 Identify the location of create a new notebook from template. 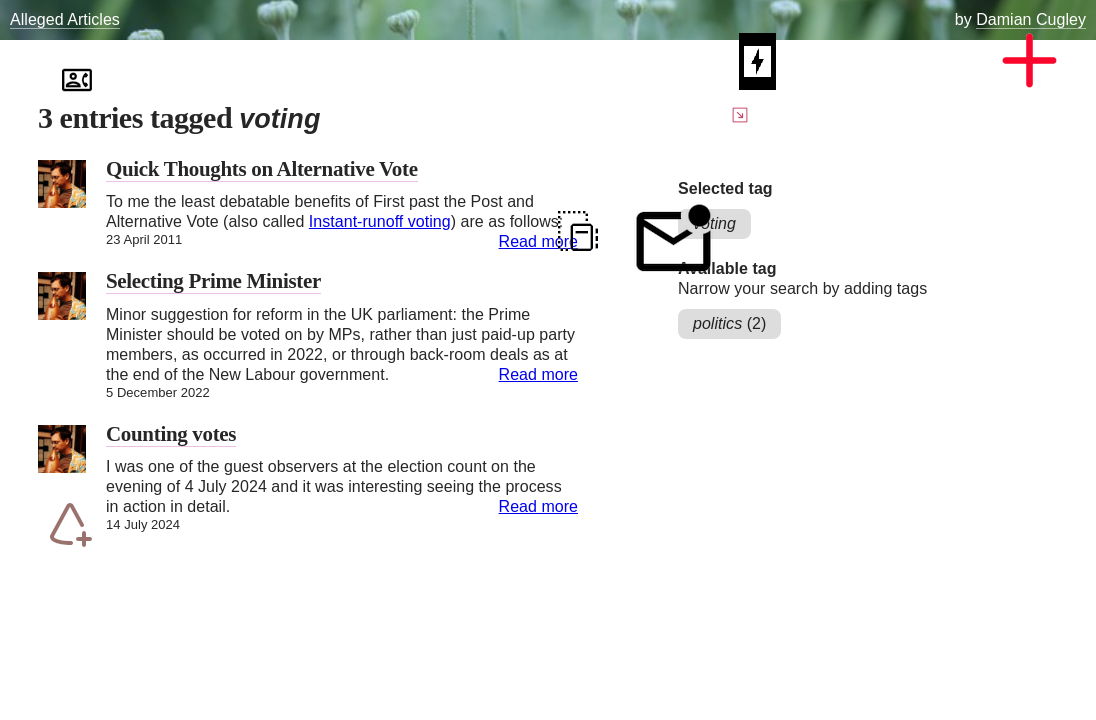
(578, 231).